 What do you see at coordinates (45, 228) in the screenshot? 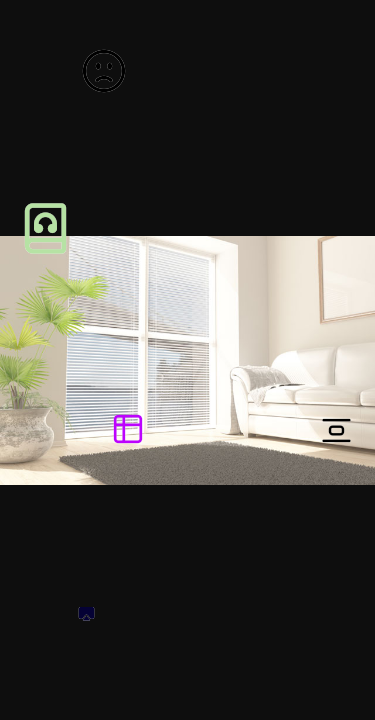
I see `access audiobook library` at bounding box center [45, 228].